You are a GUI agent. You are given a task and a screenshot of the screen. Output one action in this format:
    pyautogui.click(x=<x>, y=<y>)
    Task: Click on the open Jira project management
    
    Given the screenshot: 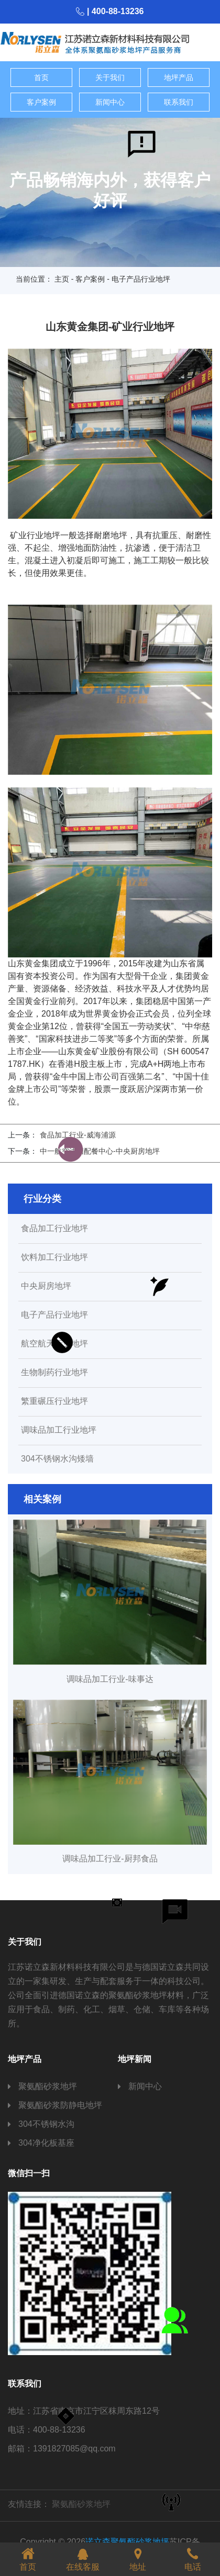 What is the action you would take?
    pyautogui.click(x=65, y=2416)
    